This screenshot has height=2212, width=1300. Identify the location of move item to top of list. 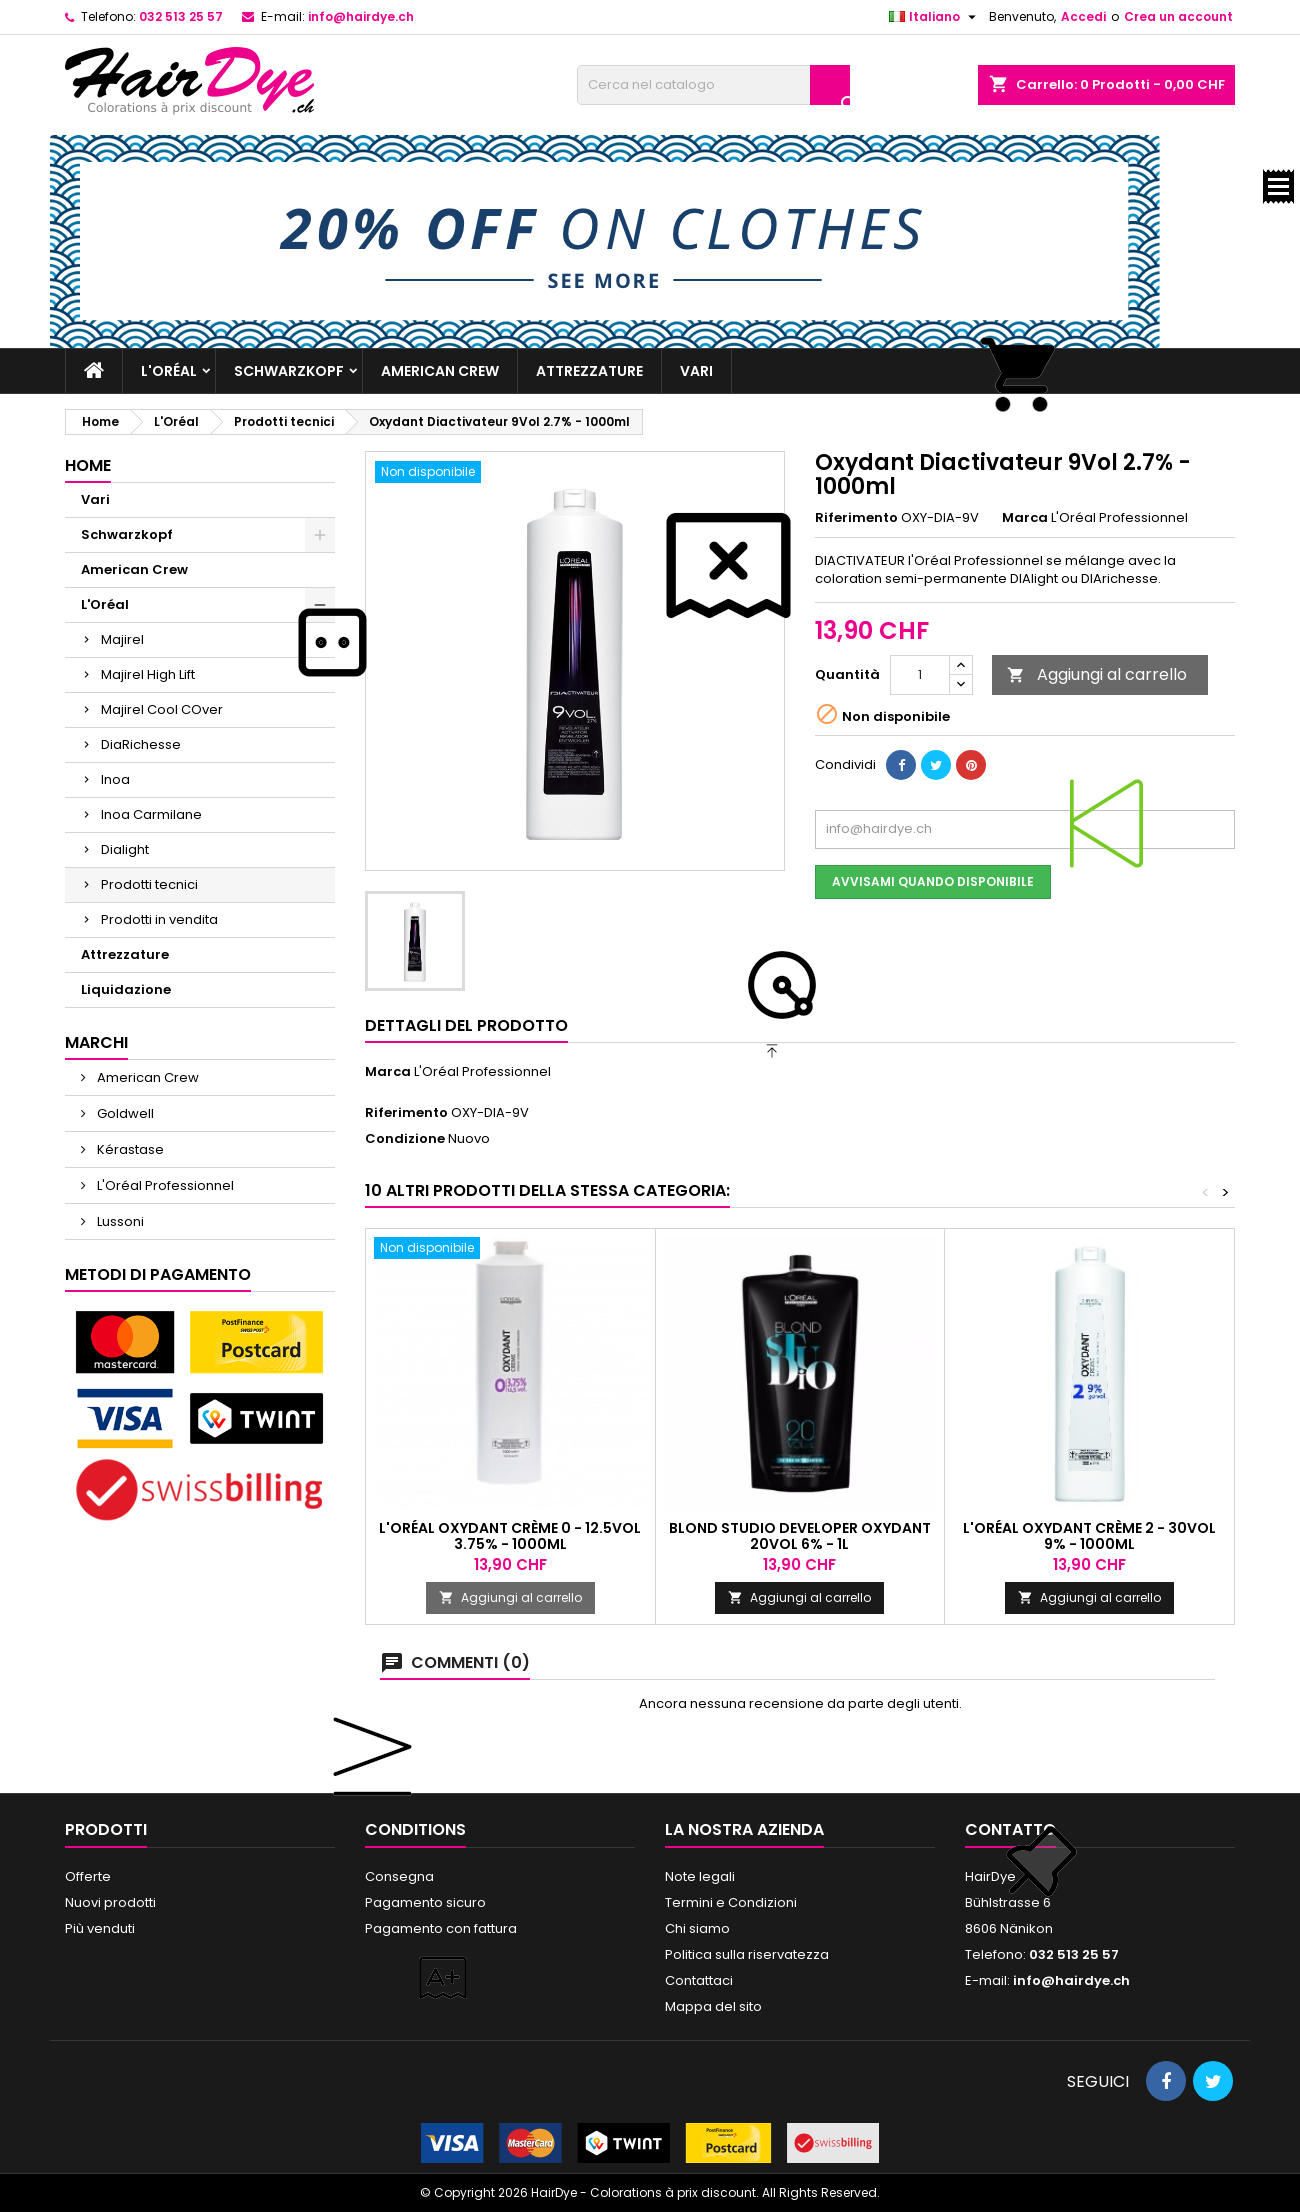
(772, 1051).